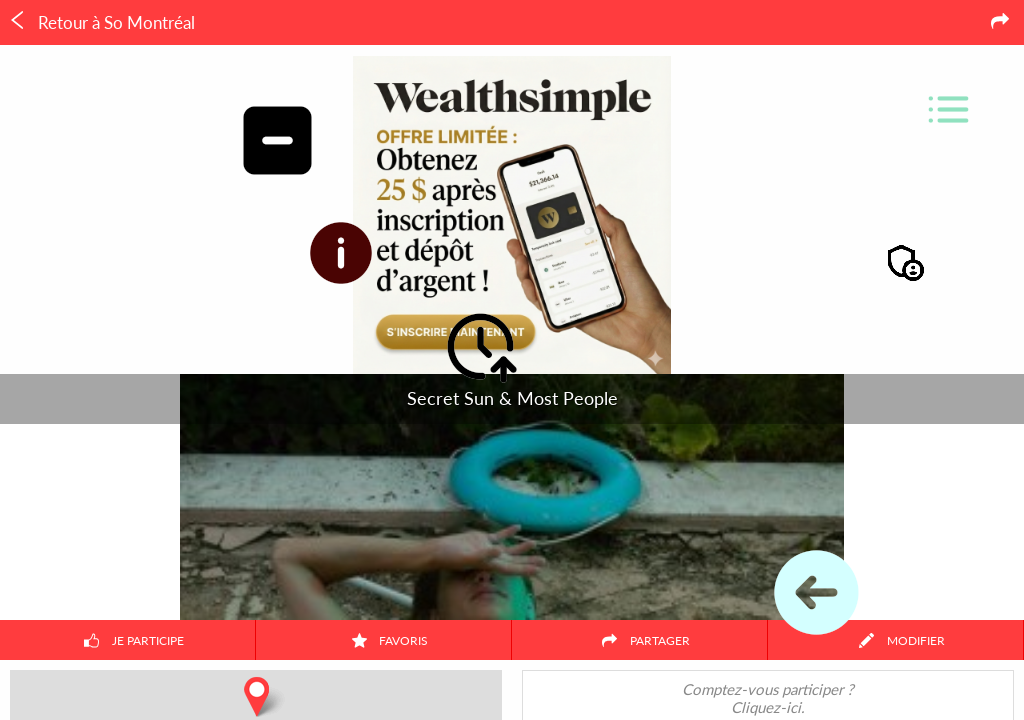 The height and width of the screenshot is (720, 1024). Describe the element at coordinates (948, 109) in the screenshot. I see `view items in a list format` at that location.